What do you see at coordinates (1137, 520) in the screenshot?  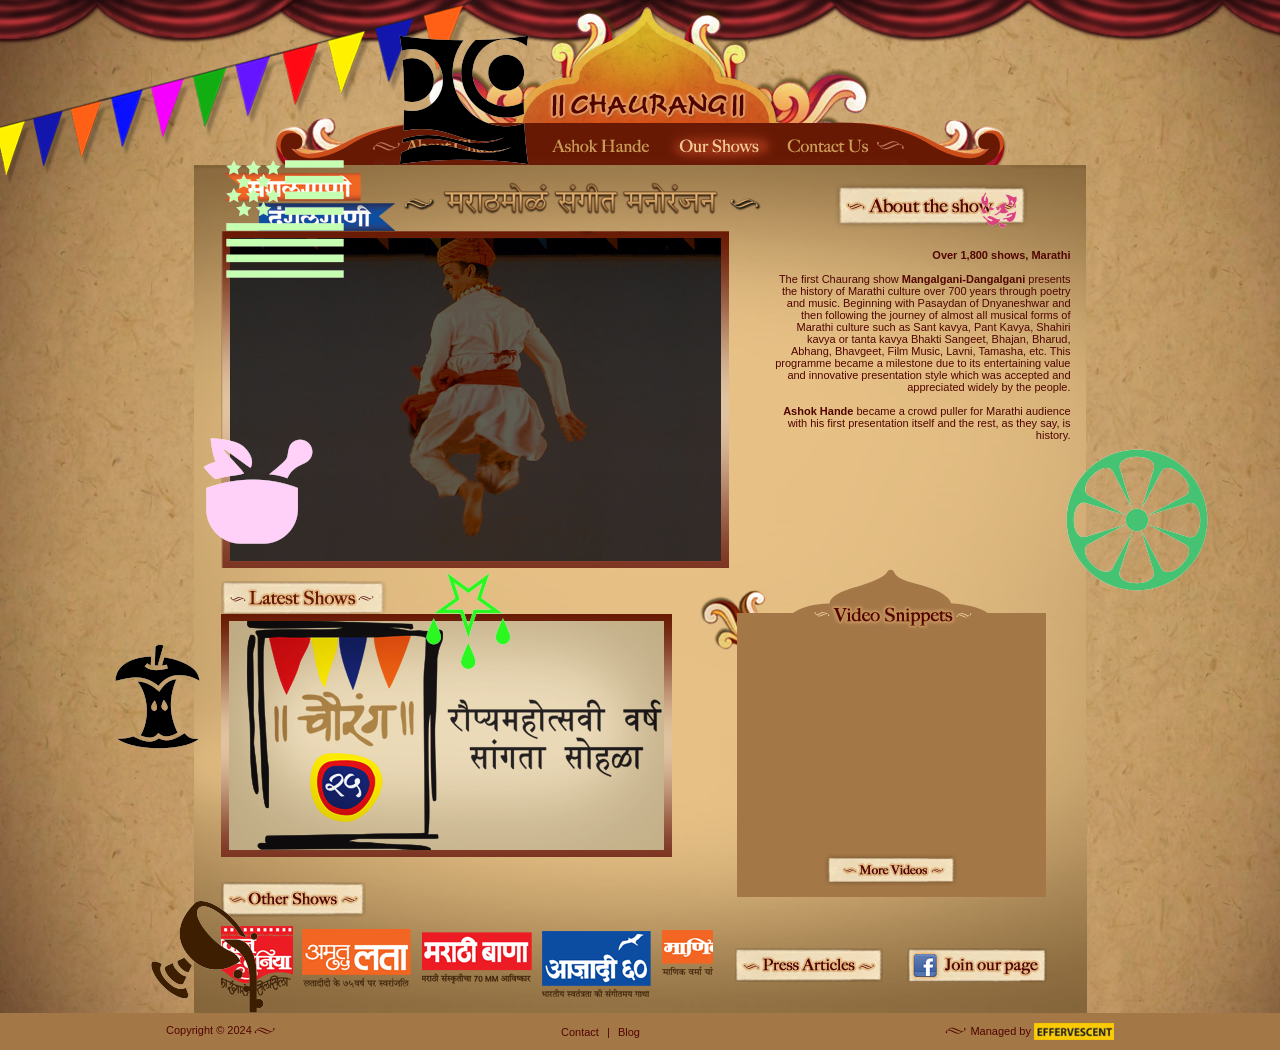 I see `citrus fruit category in a food or grocery app` at bounding box center [1137, 520].